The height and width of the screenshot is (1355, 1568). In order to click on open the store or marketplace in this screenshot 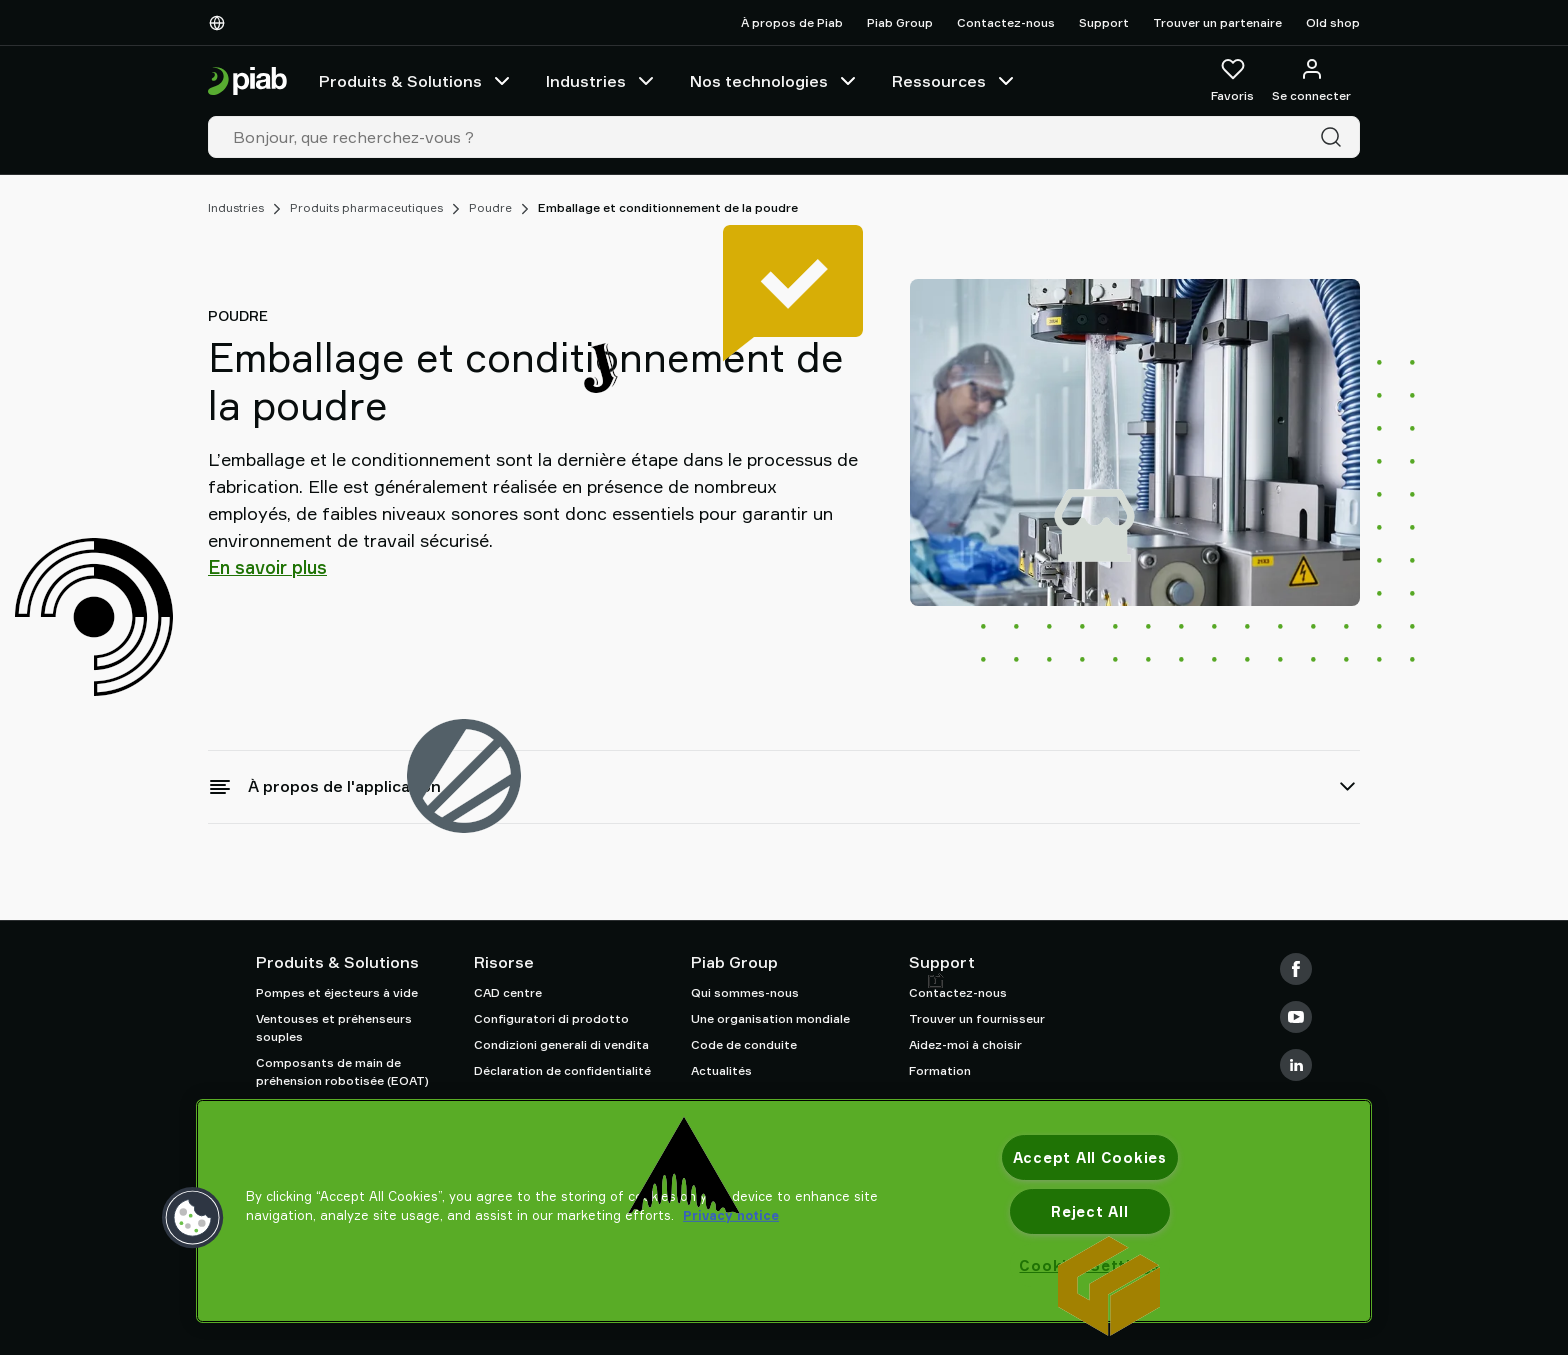, I will do `click(1094, 525)`.